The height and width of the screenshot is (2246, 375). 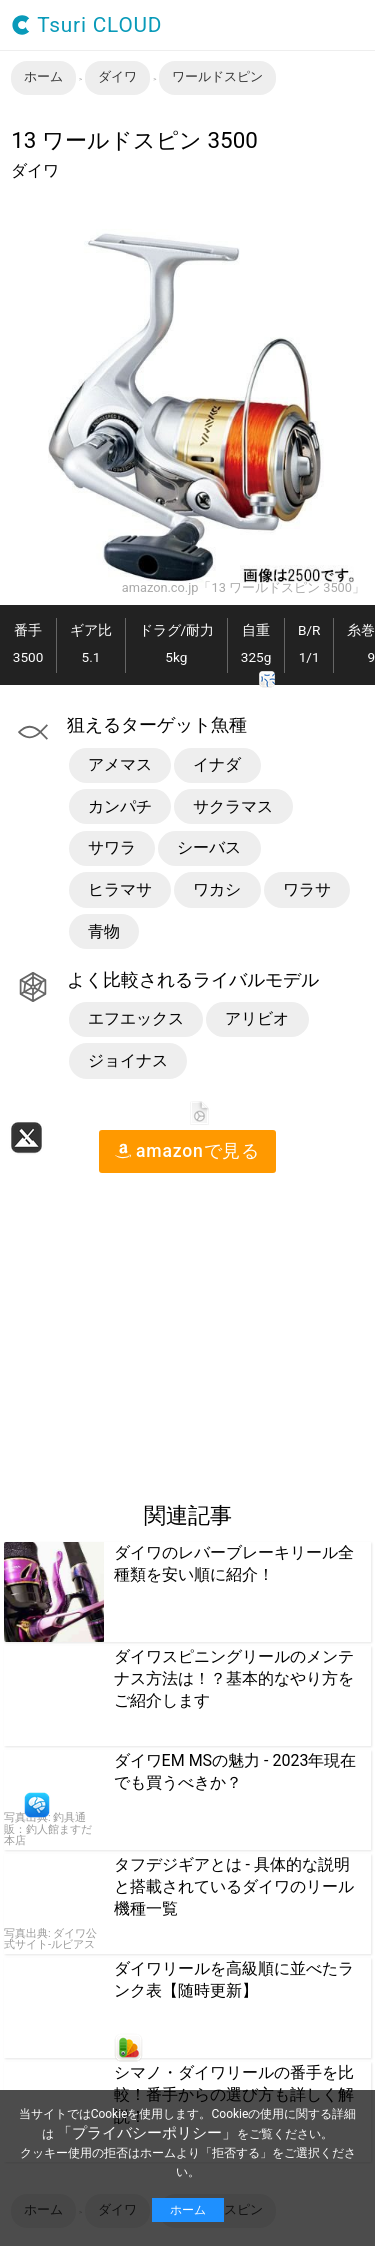 I want to click on a batch file or executable script, so click(x=199, y=1113).